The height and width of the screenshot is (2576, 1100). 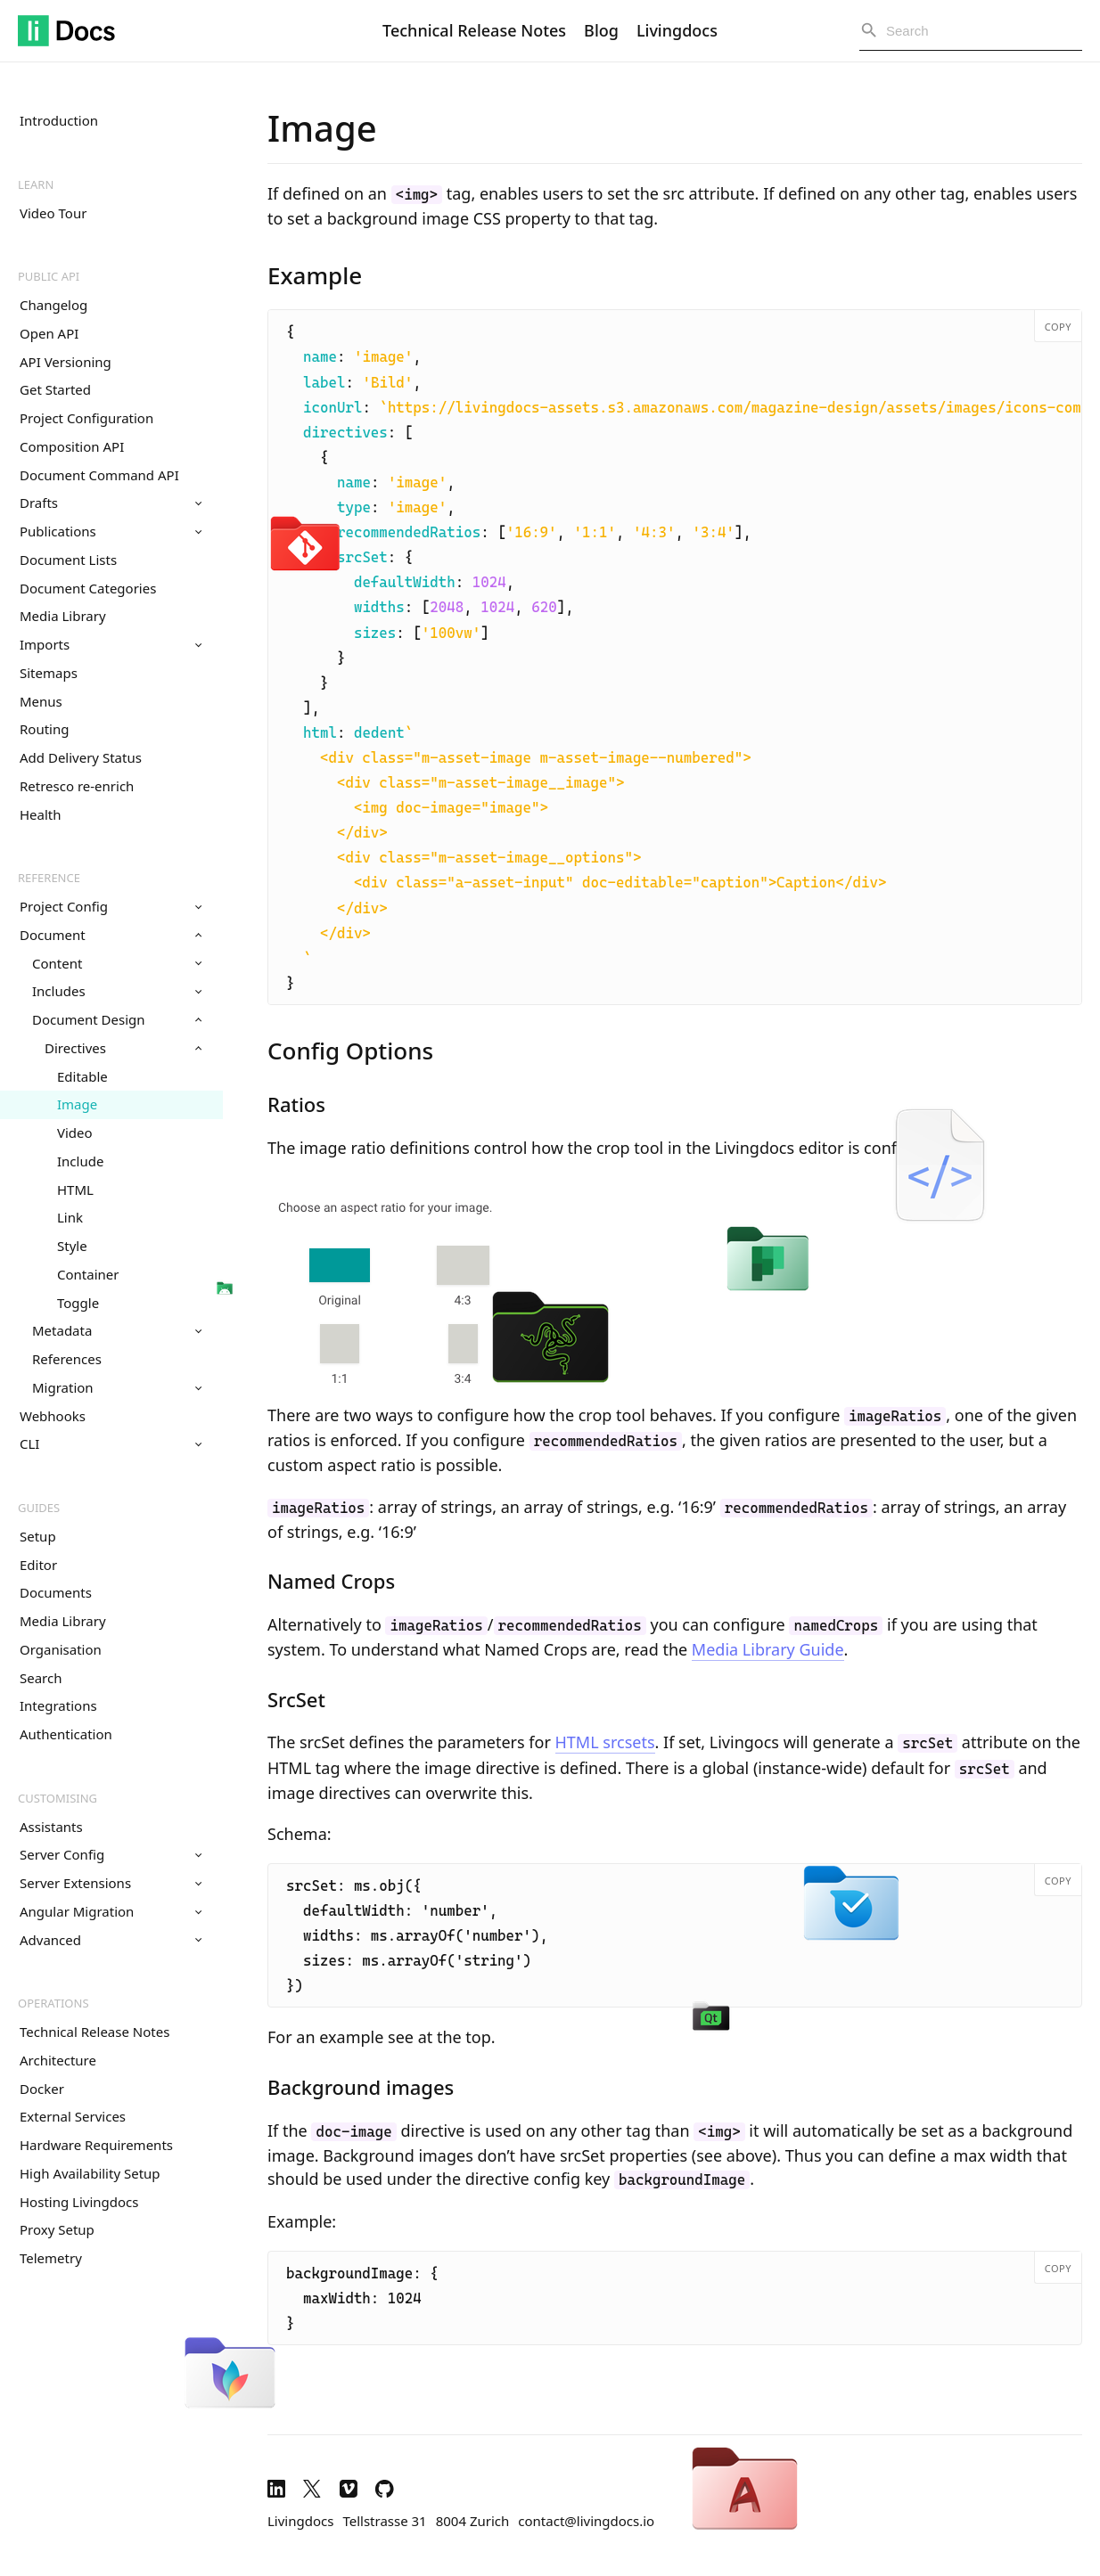 What do you see at coordinates (850, 1905) in the screenshot?
I see `open microsoft kaizala files folder` at bounding box center [850, 1905].